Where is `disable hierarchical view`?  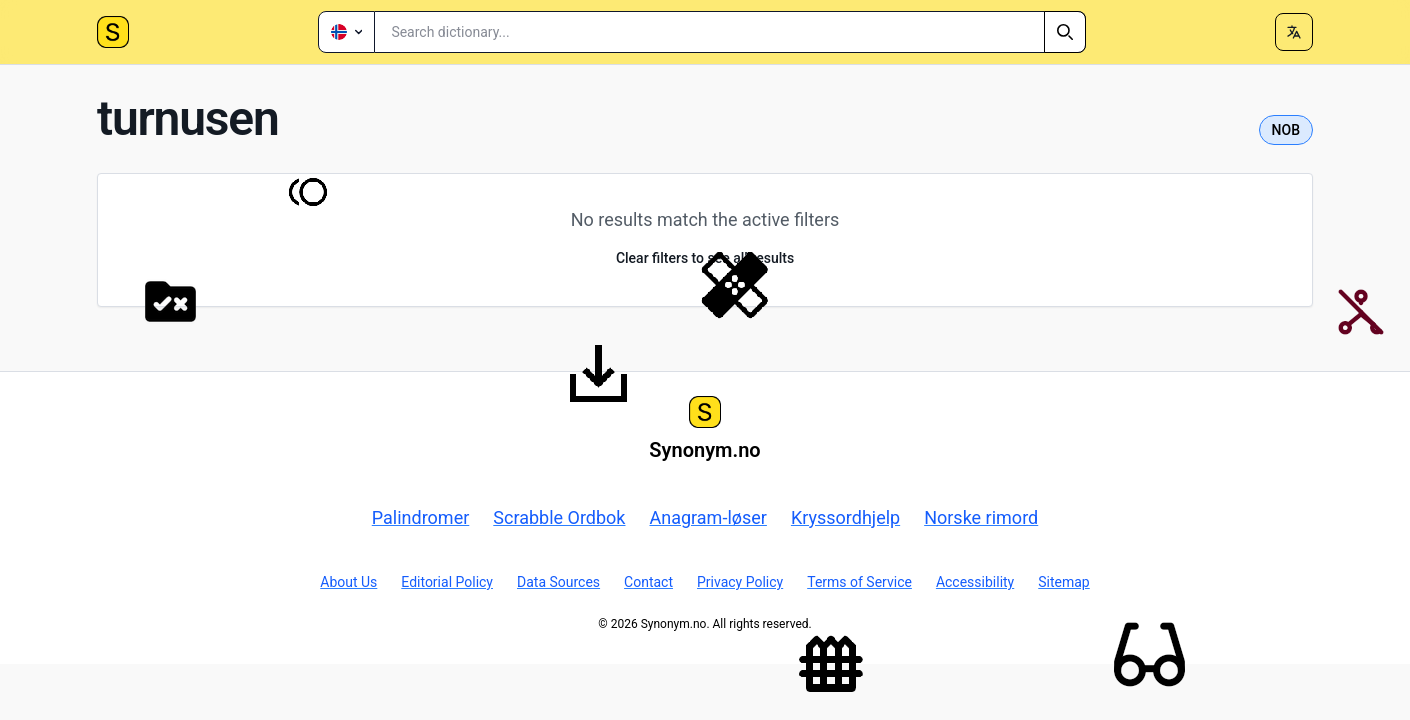
disable hierarchical view is located at coordinates (1361, 312).